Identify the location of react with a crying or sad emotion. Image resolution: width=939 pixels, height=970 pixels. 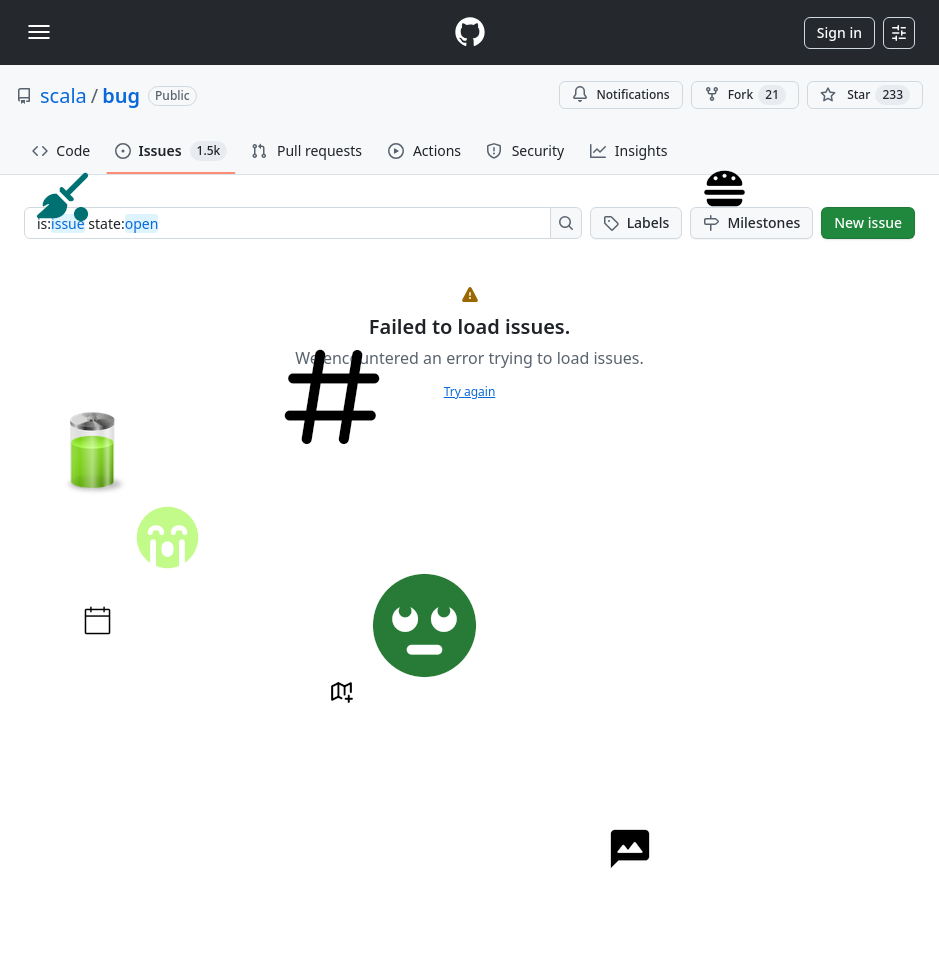
(167, 537).